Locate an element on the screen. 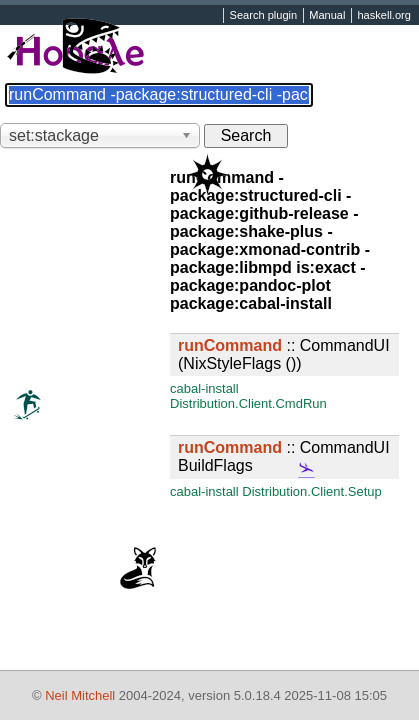 The height and width of the screenshot is (720, 419). access skateboarding games or activities is located at coordinates (27, 404).